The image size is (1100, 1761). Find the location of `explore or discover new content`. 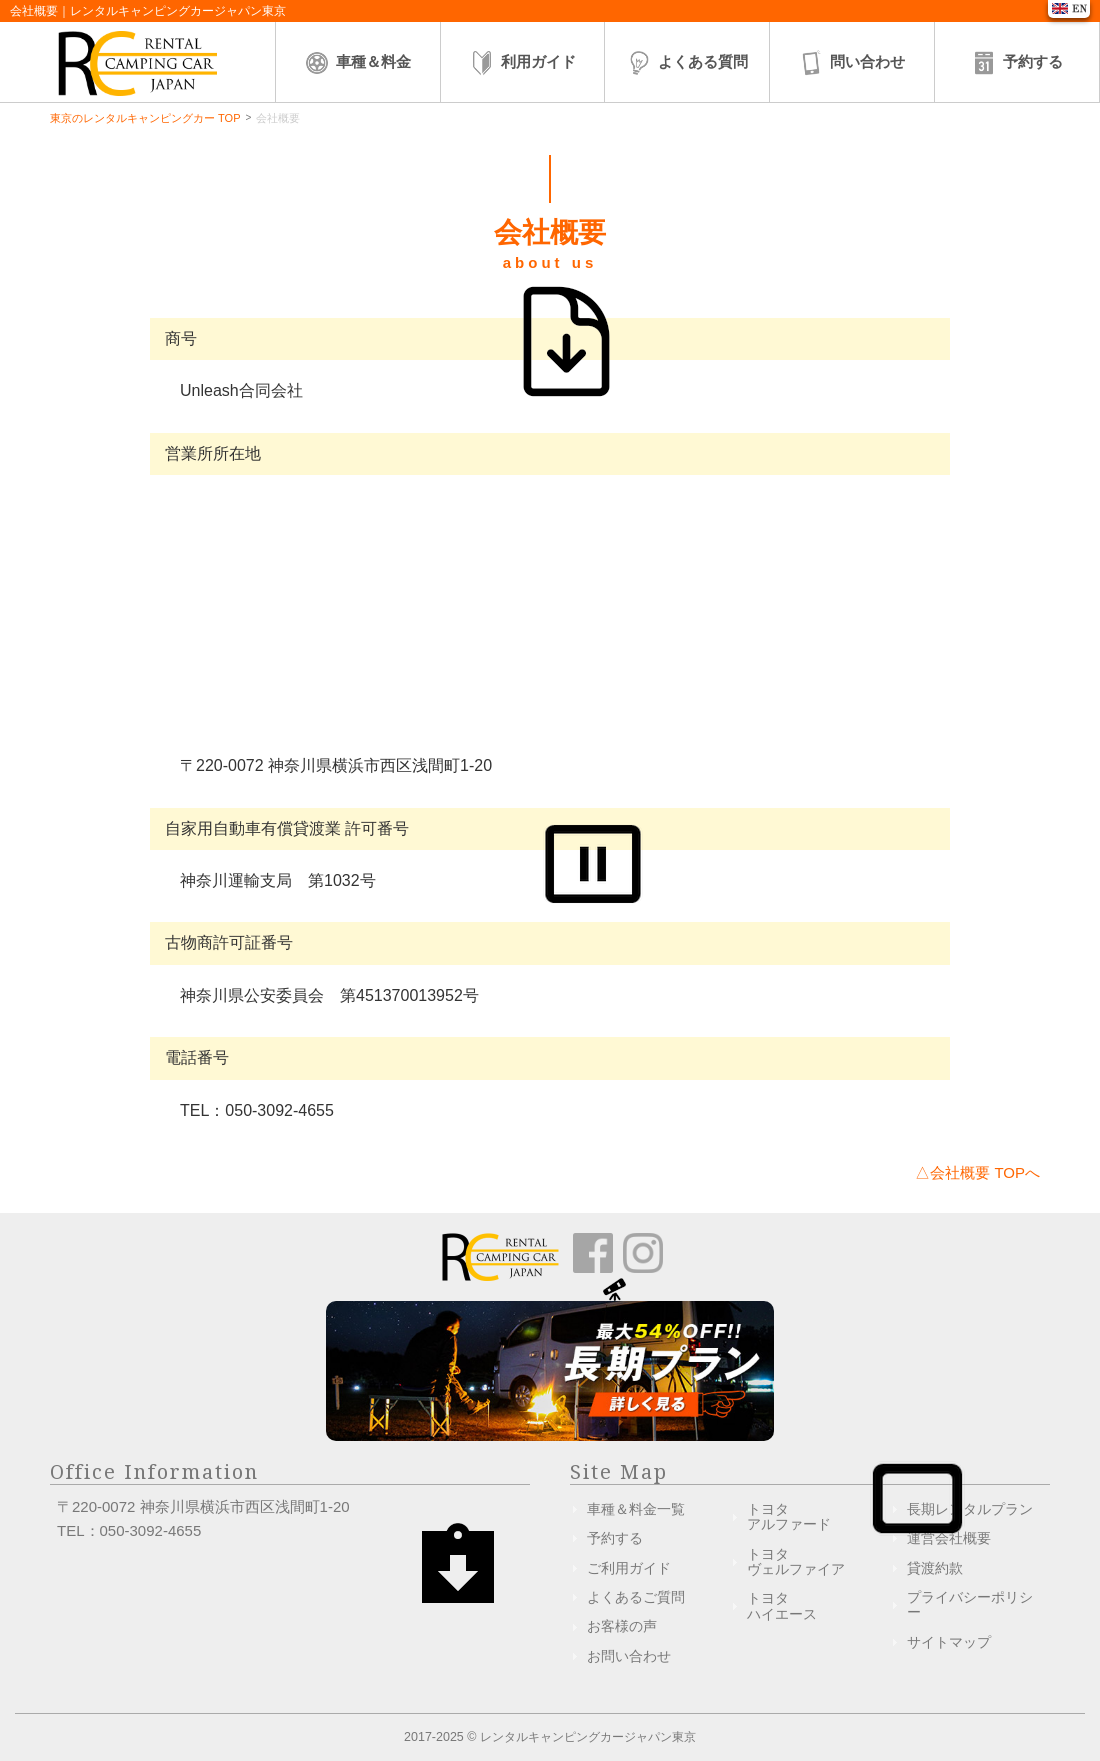

explore or discover new content is located at coordinates (614, 1289).